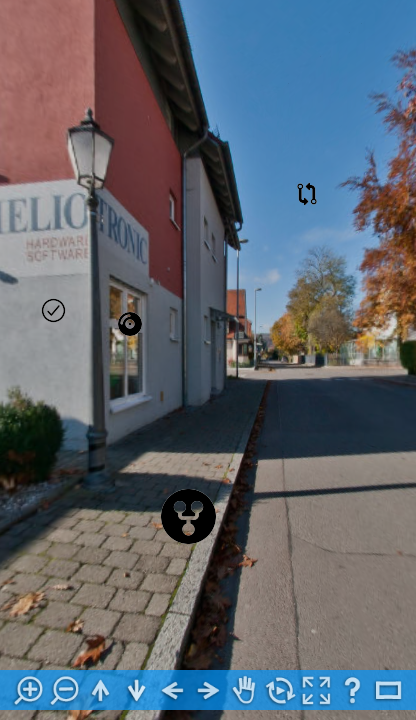 The height and width of the screenshot is (720, 416). Describe the element at coordinates (188, 516) in the screenshot. I see `indicates a forked repository in your activity feed` at that location.